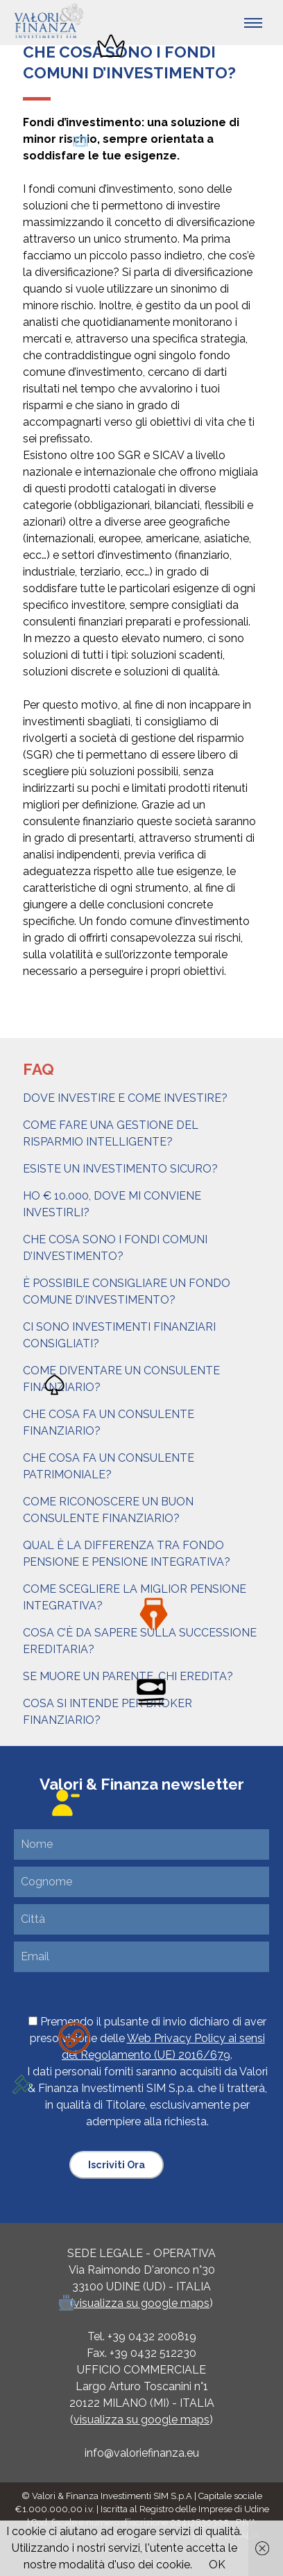  What do you see at coordinates (151, 1692) in the screenshot?
I see `browse restaurant meal options` at bounding box center [151, 1692].